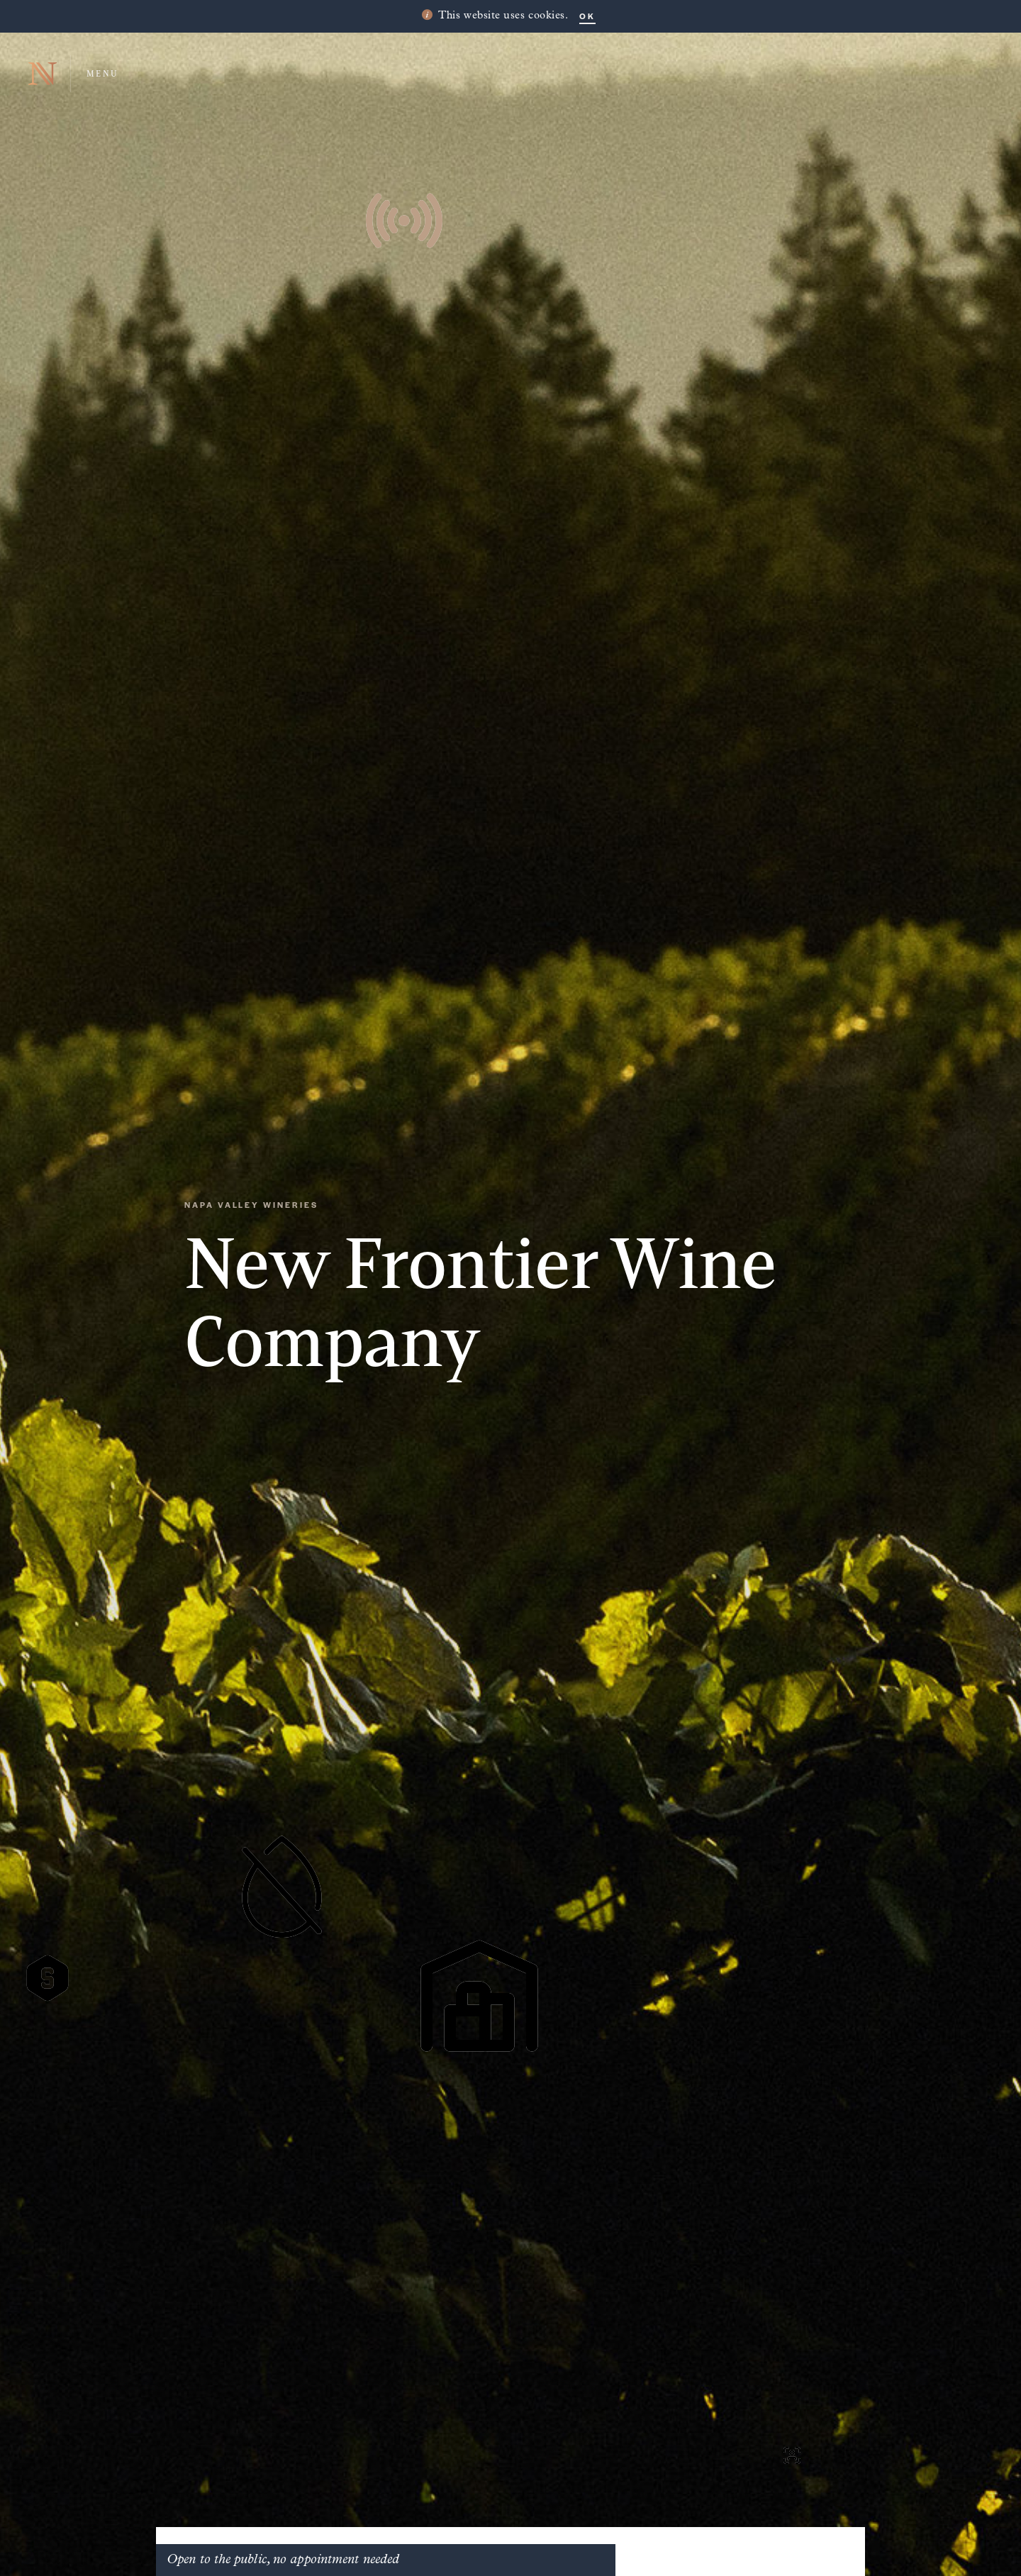 The image size is (1021, 2576). What do you see at coordinates (404, 221) in the screenshot?
I see `access radio or audio streaming` at bounding box center [404, 221].